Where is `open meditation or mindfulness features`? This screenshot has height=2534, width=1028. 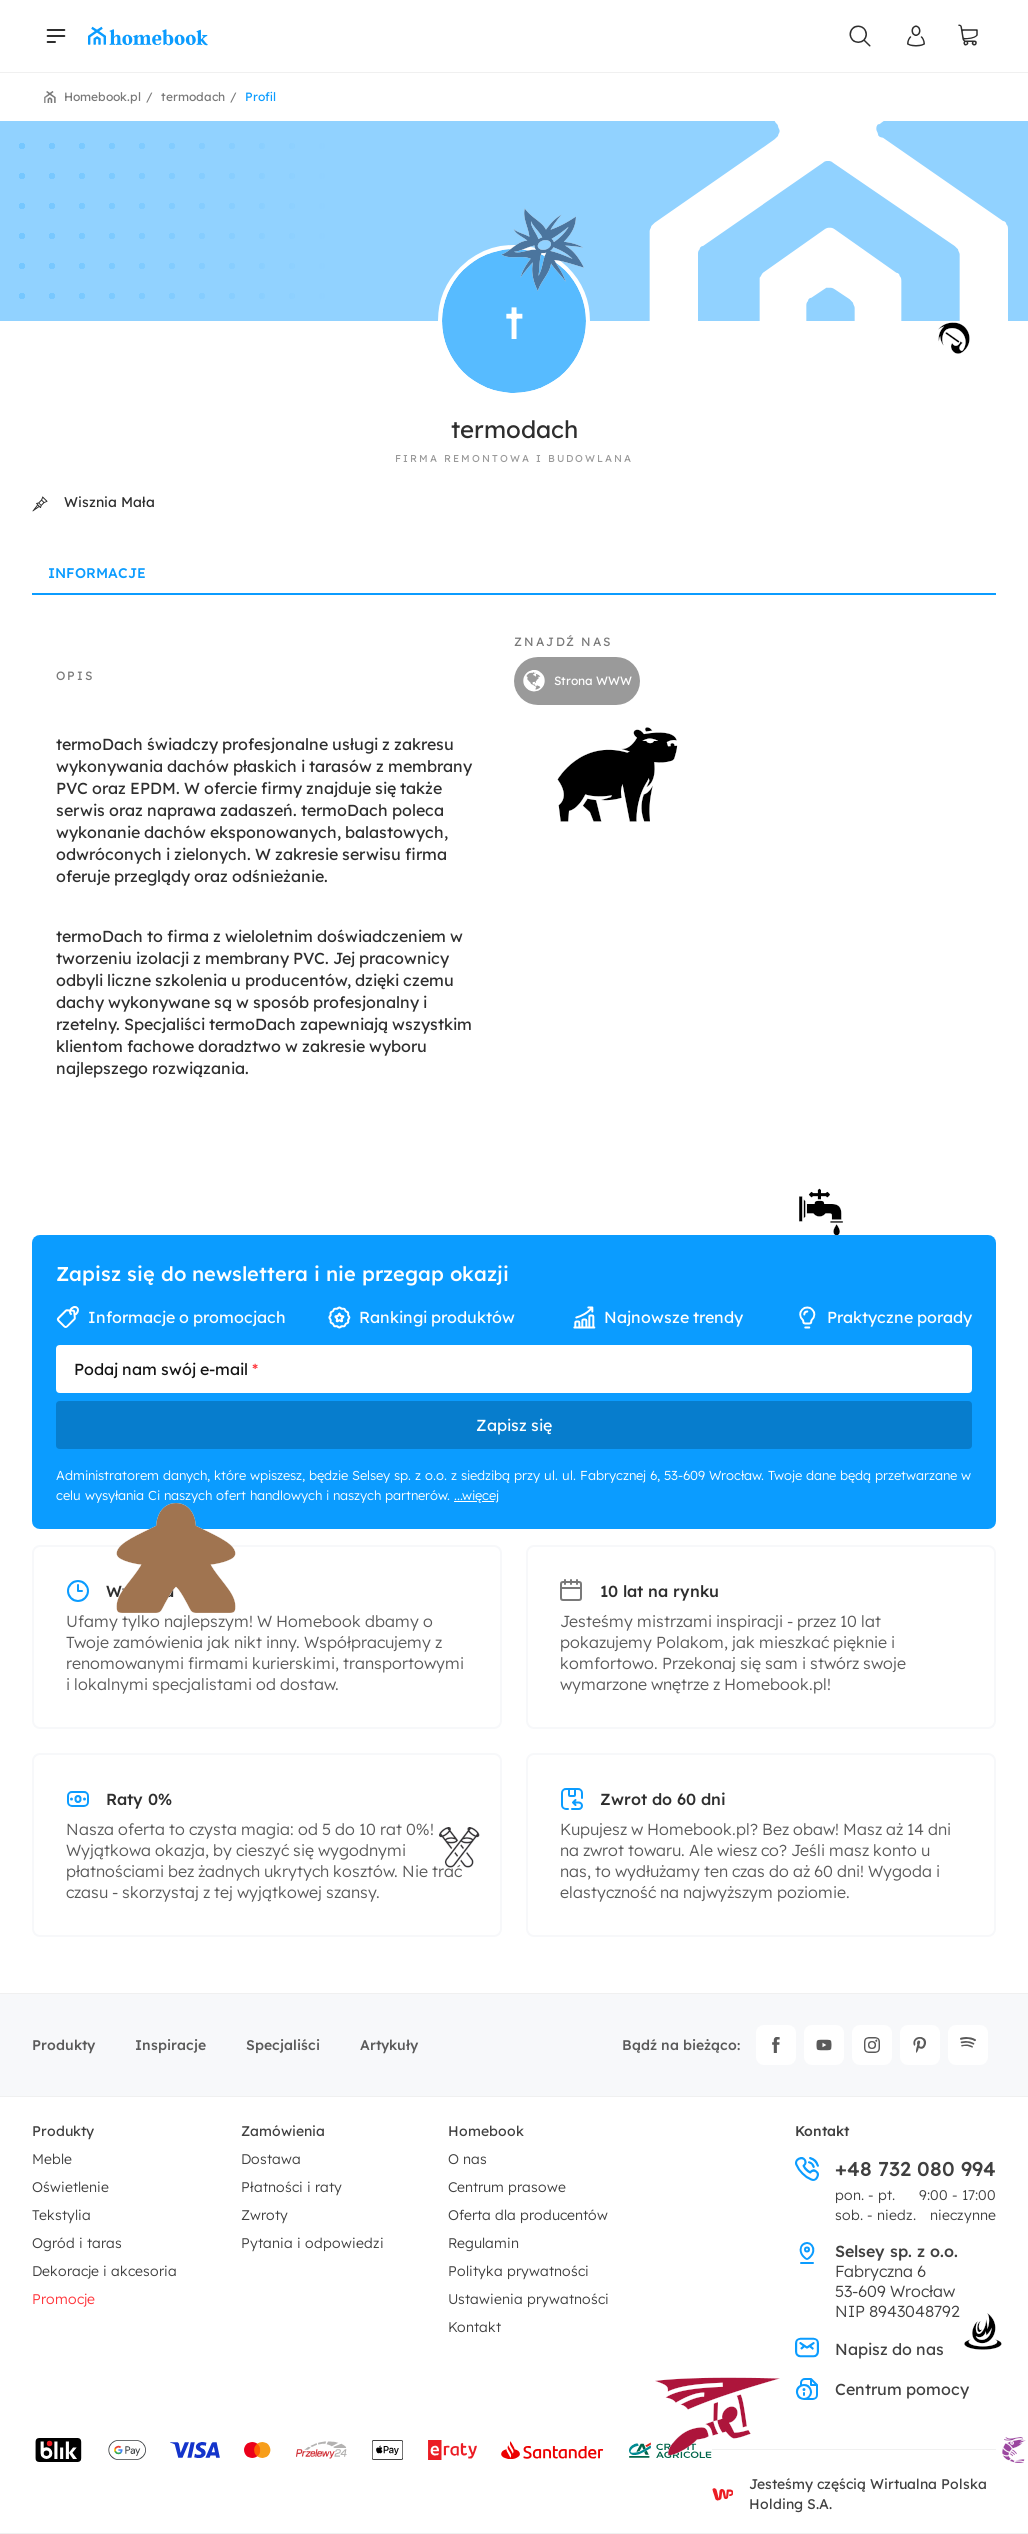 open meditation or mindfulness features is located at coordinates (543, 250).